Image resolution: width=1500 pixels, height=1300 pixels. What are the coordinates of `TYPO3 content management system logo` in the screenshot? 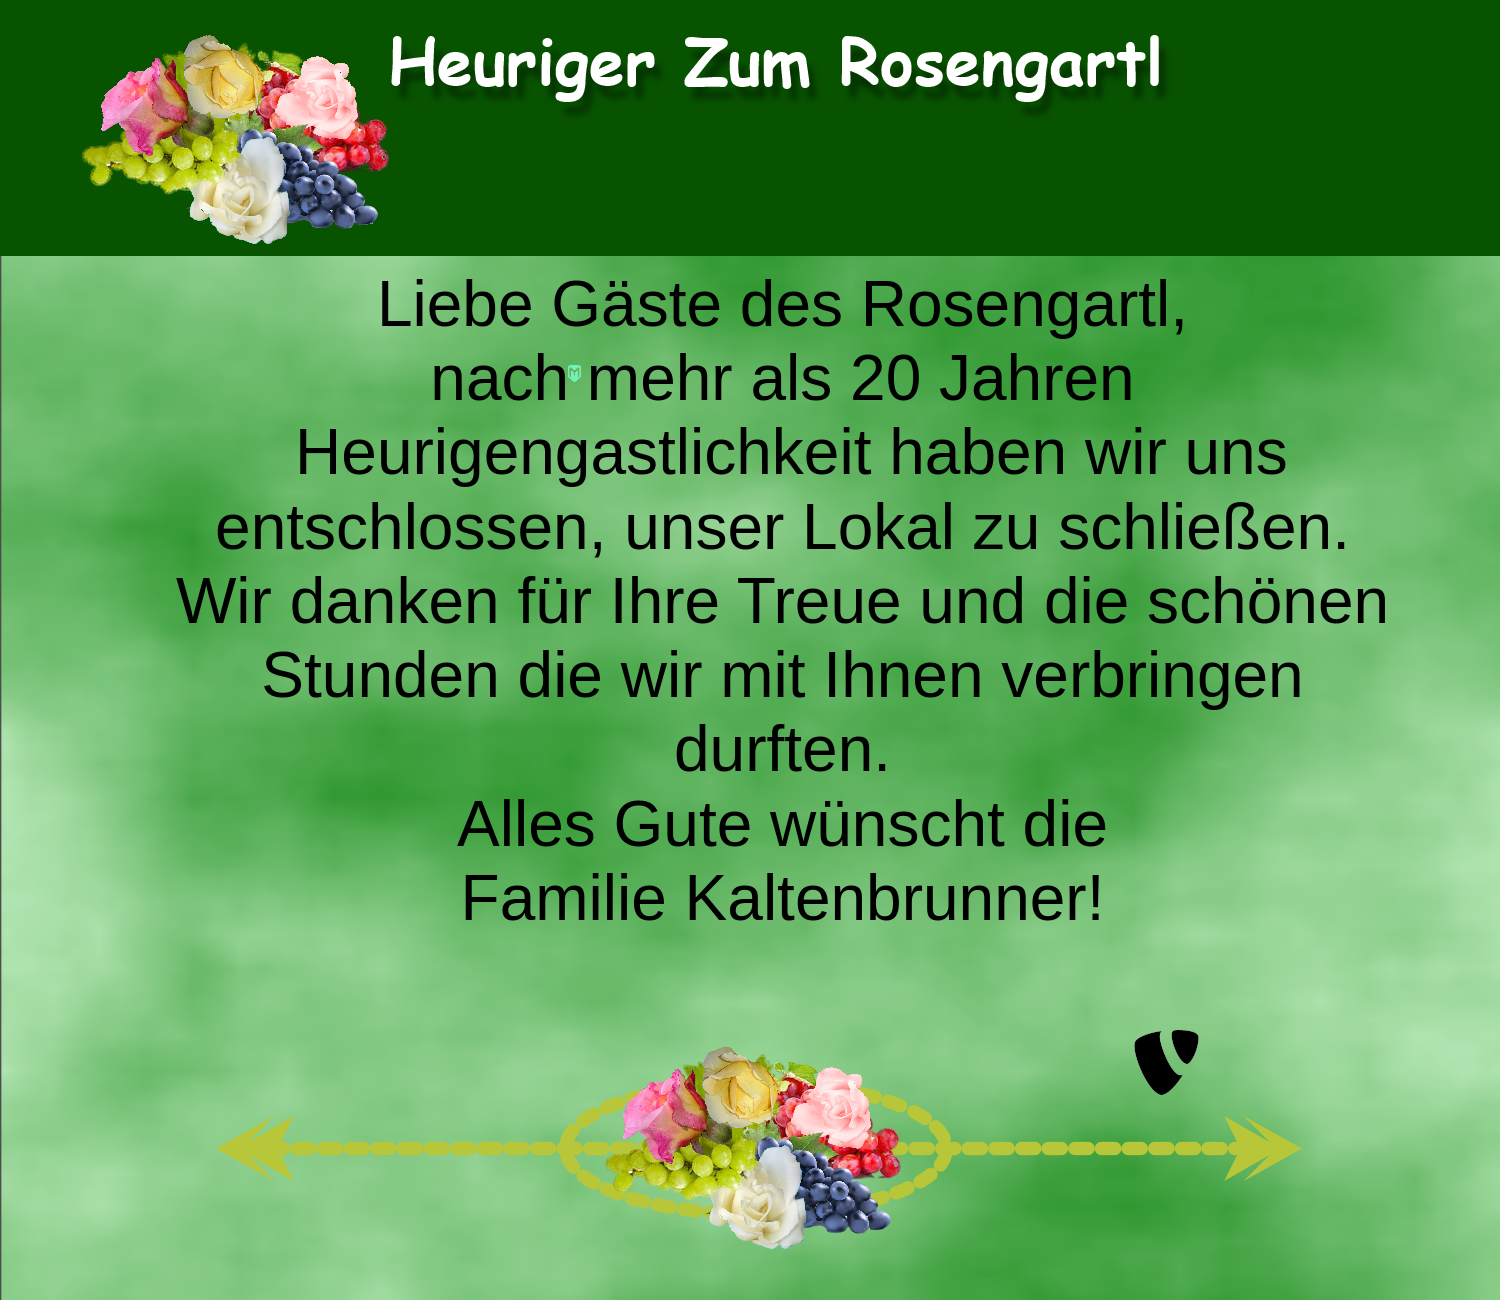 It's located at (1166, 1062).